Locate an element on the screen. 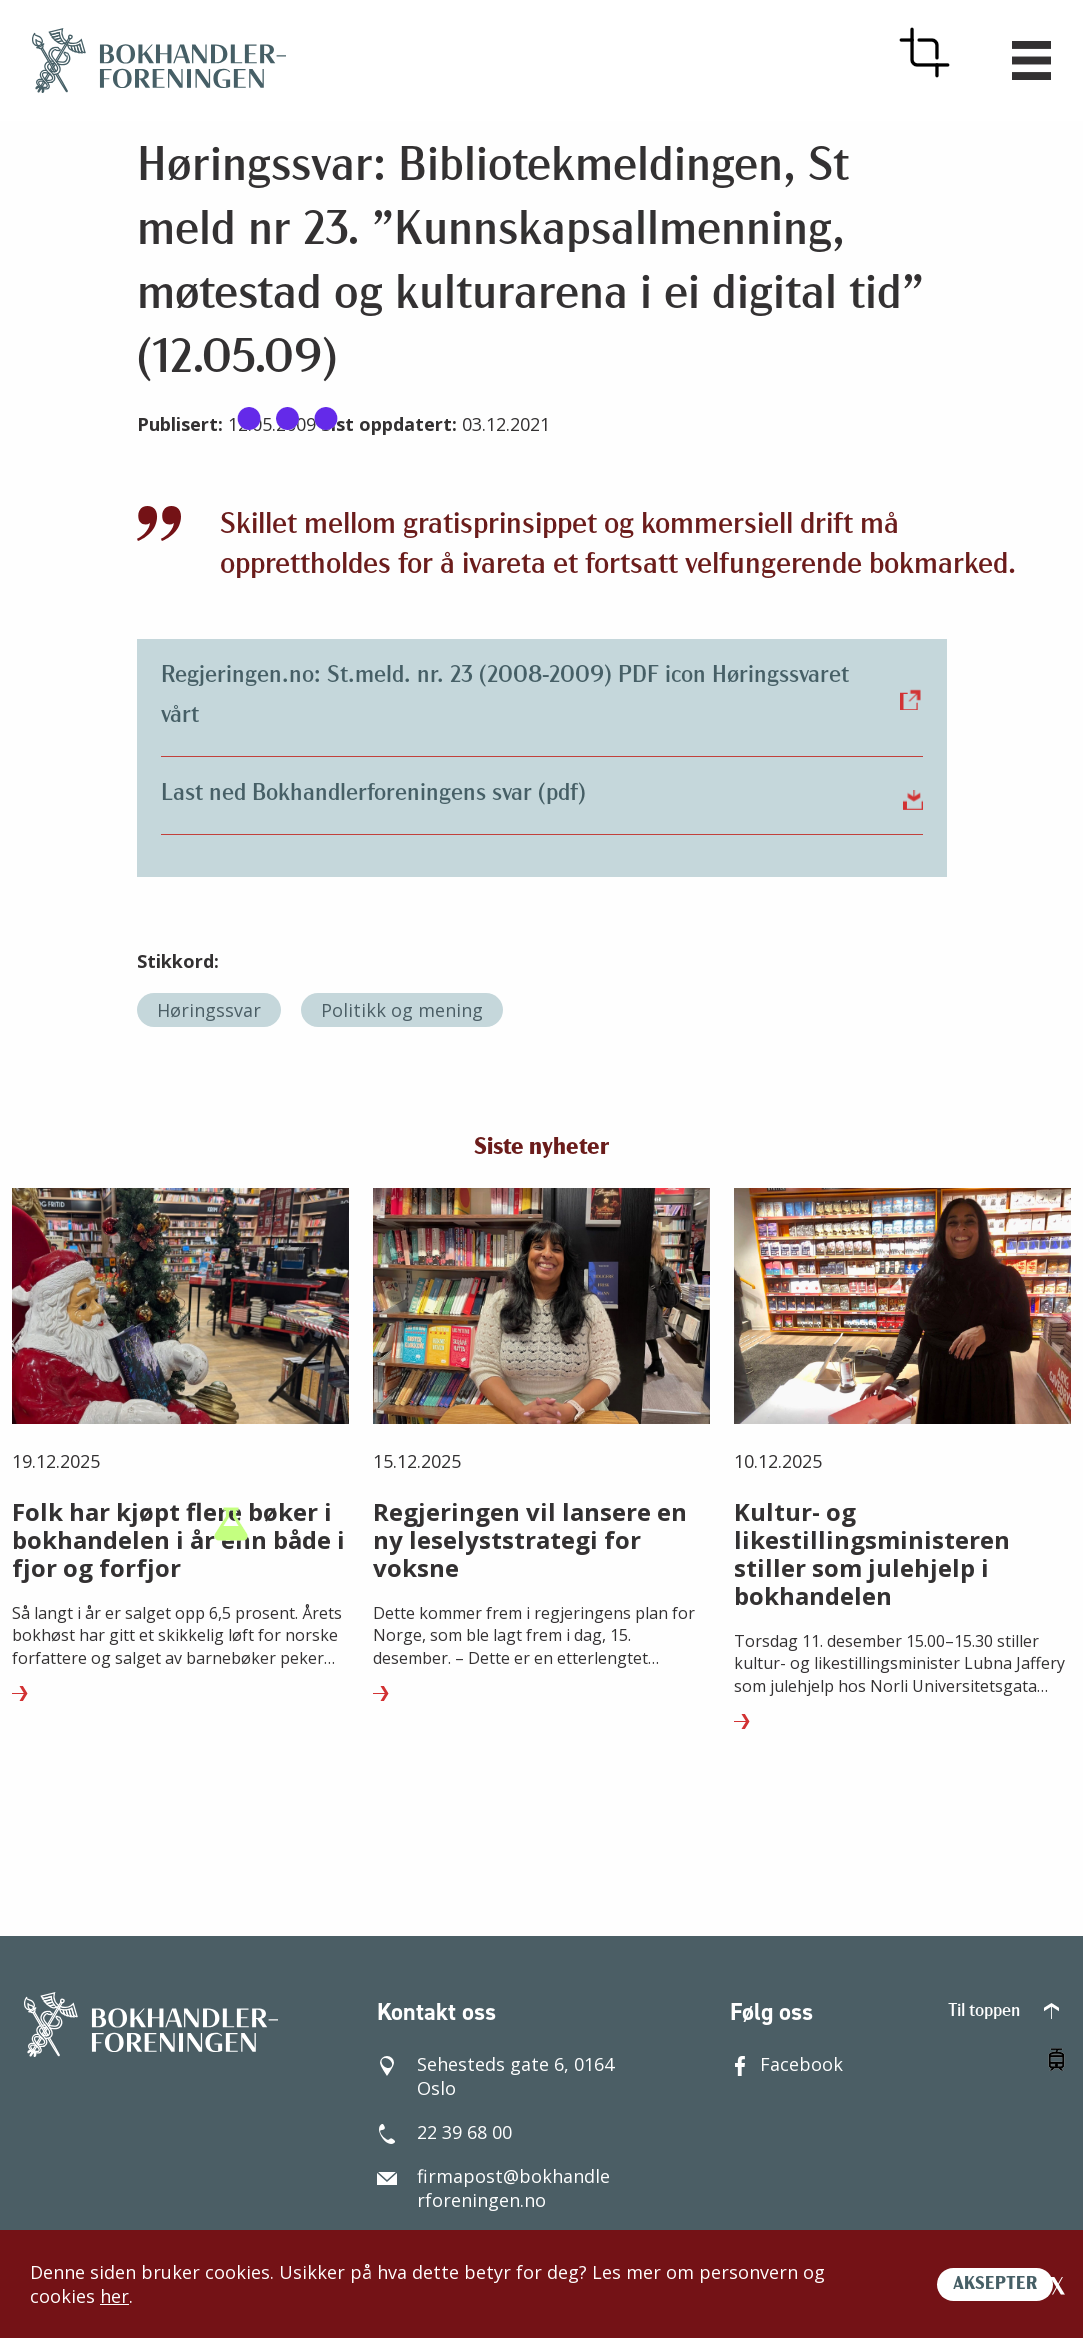 This screenshot has height=2338, width=1083. crop an image or photo is located at coordinates (924, 52).